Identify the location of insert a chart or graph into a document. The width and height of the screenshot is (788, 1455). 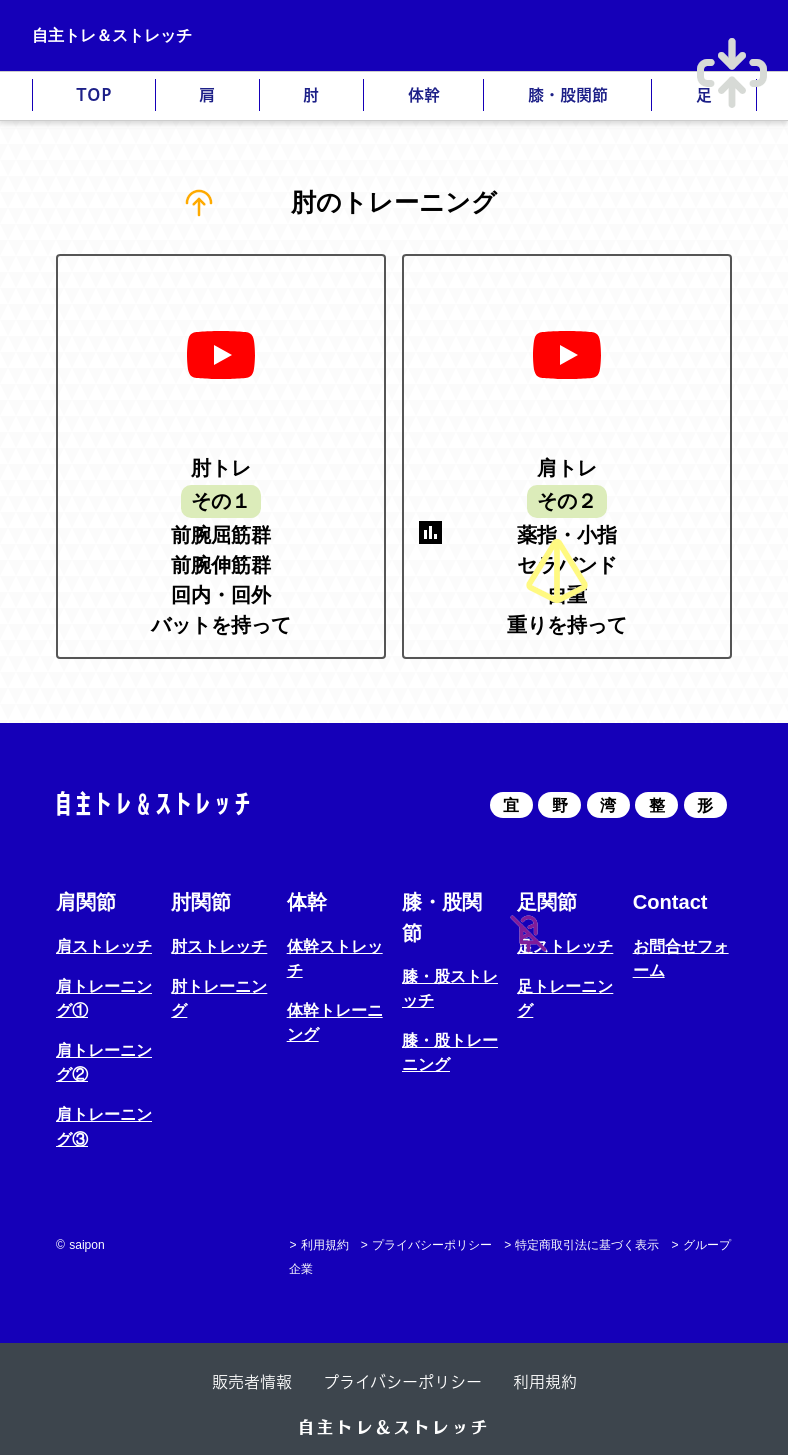
(430, 532).